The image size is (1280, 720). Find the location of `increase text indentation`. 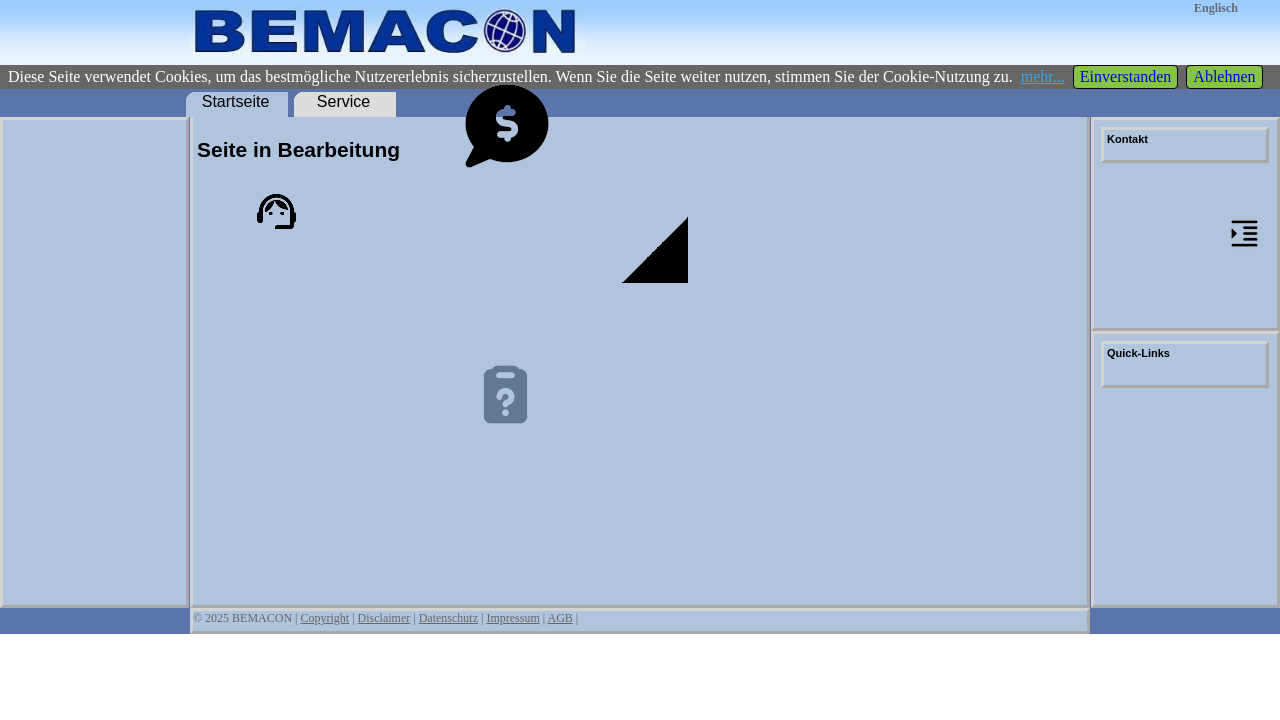

increase text indentation is located at coordinates (1244, 233).